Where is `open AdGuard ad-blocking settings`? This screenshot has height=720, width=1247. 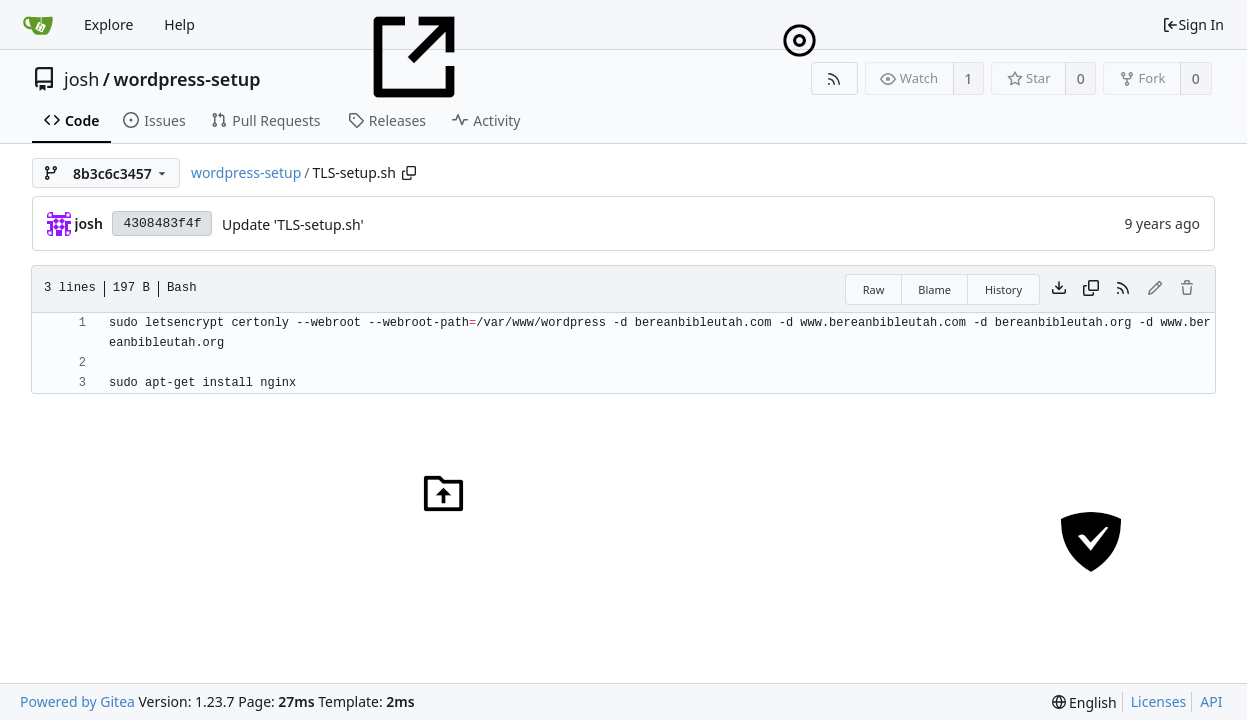
open AdGuard ad-blocking settings is located at coordinates (1091, 542).